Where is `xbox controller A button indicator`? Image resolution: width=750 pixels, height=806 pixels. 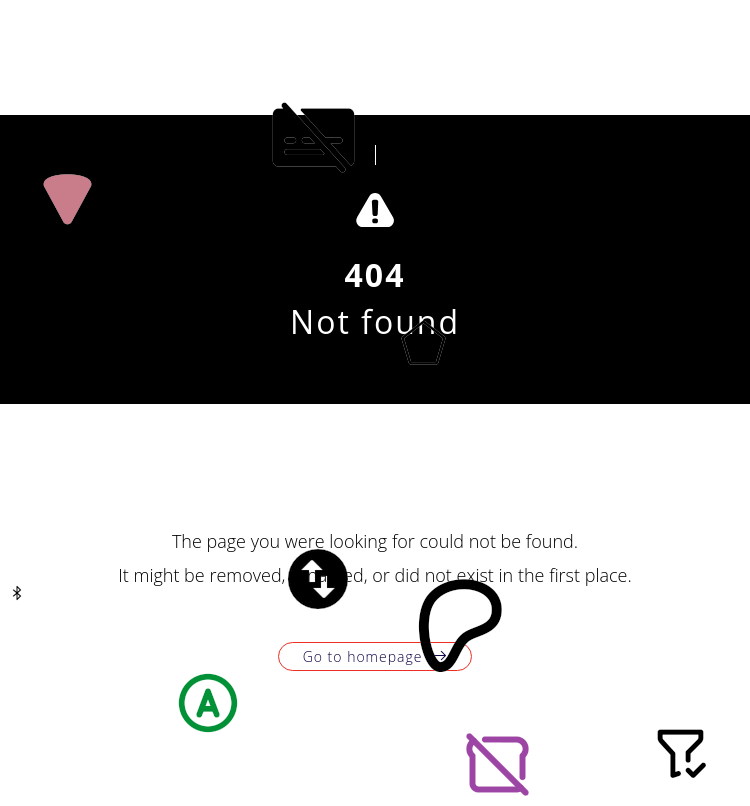 xbox controller A button indicator is located at coordinates (208, 703).